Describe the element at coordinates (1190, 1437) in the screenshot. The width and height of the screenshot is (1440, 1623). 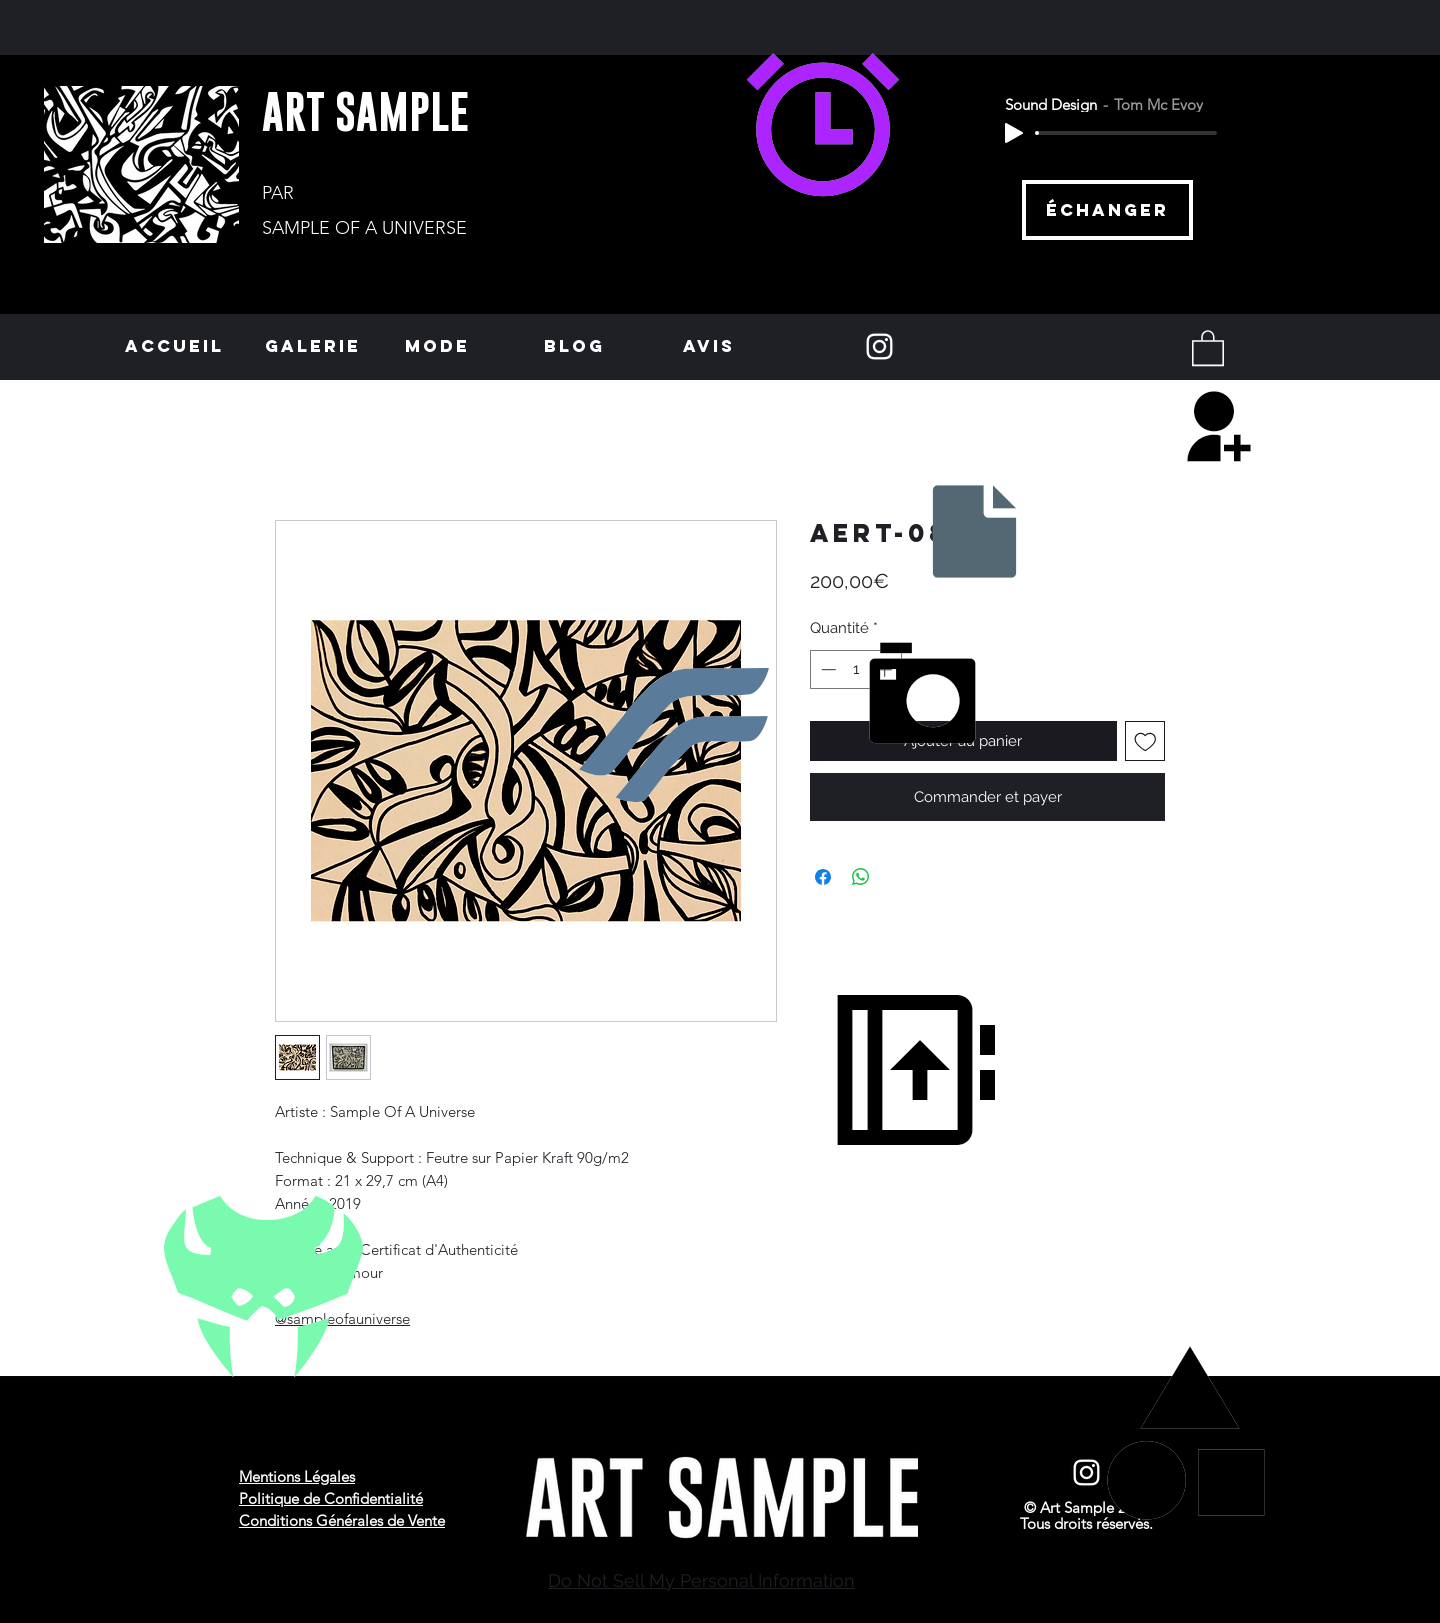
I see `access shape tools or drawing options` at that location.